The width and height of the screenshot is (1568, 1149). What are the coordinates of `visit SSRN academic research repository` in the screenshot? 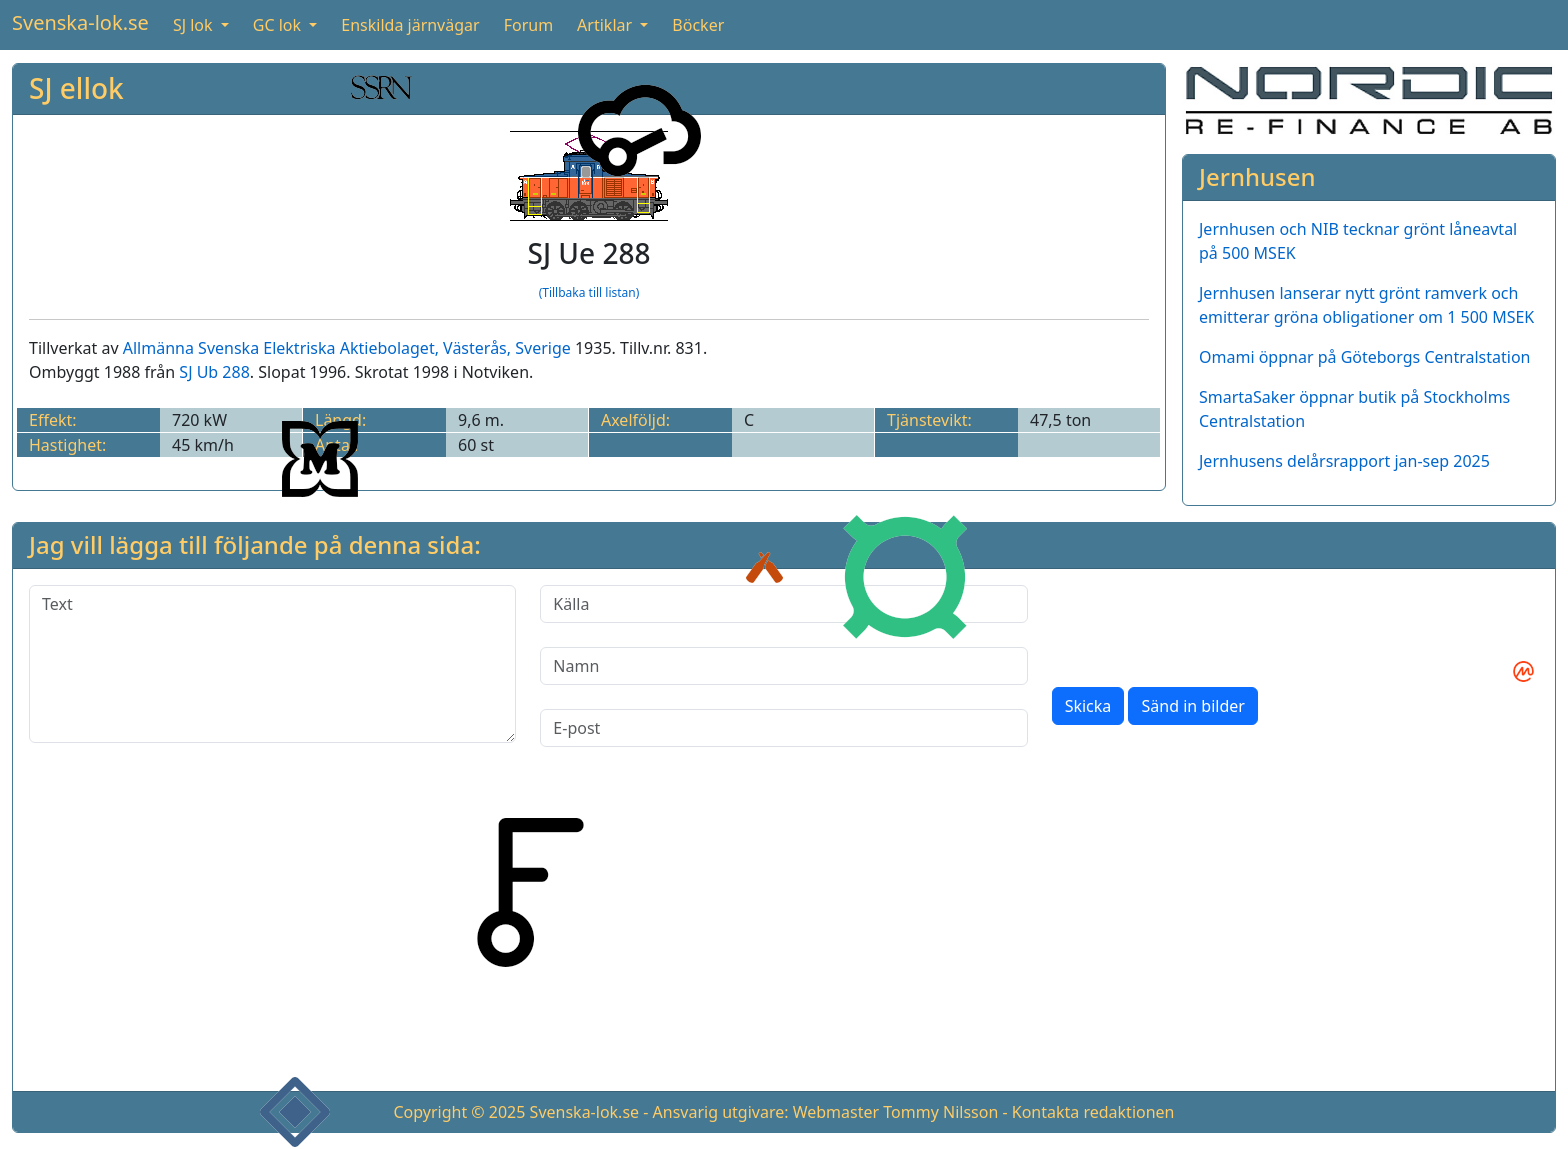 It's located at (381, 87).